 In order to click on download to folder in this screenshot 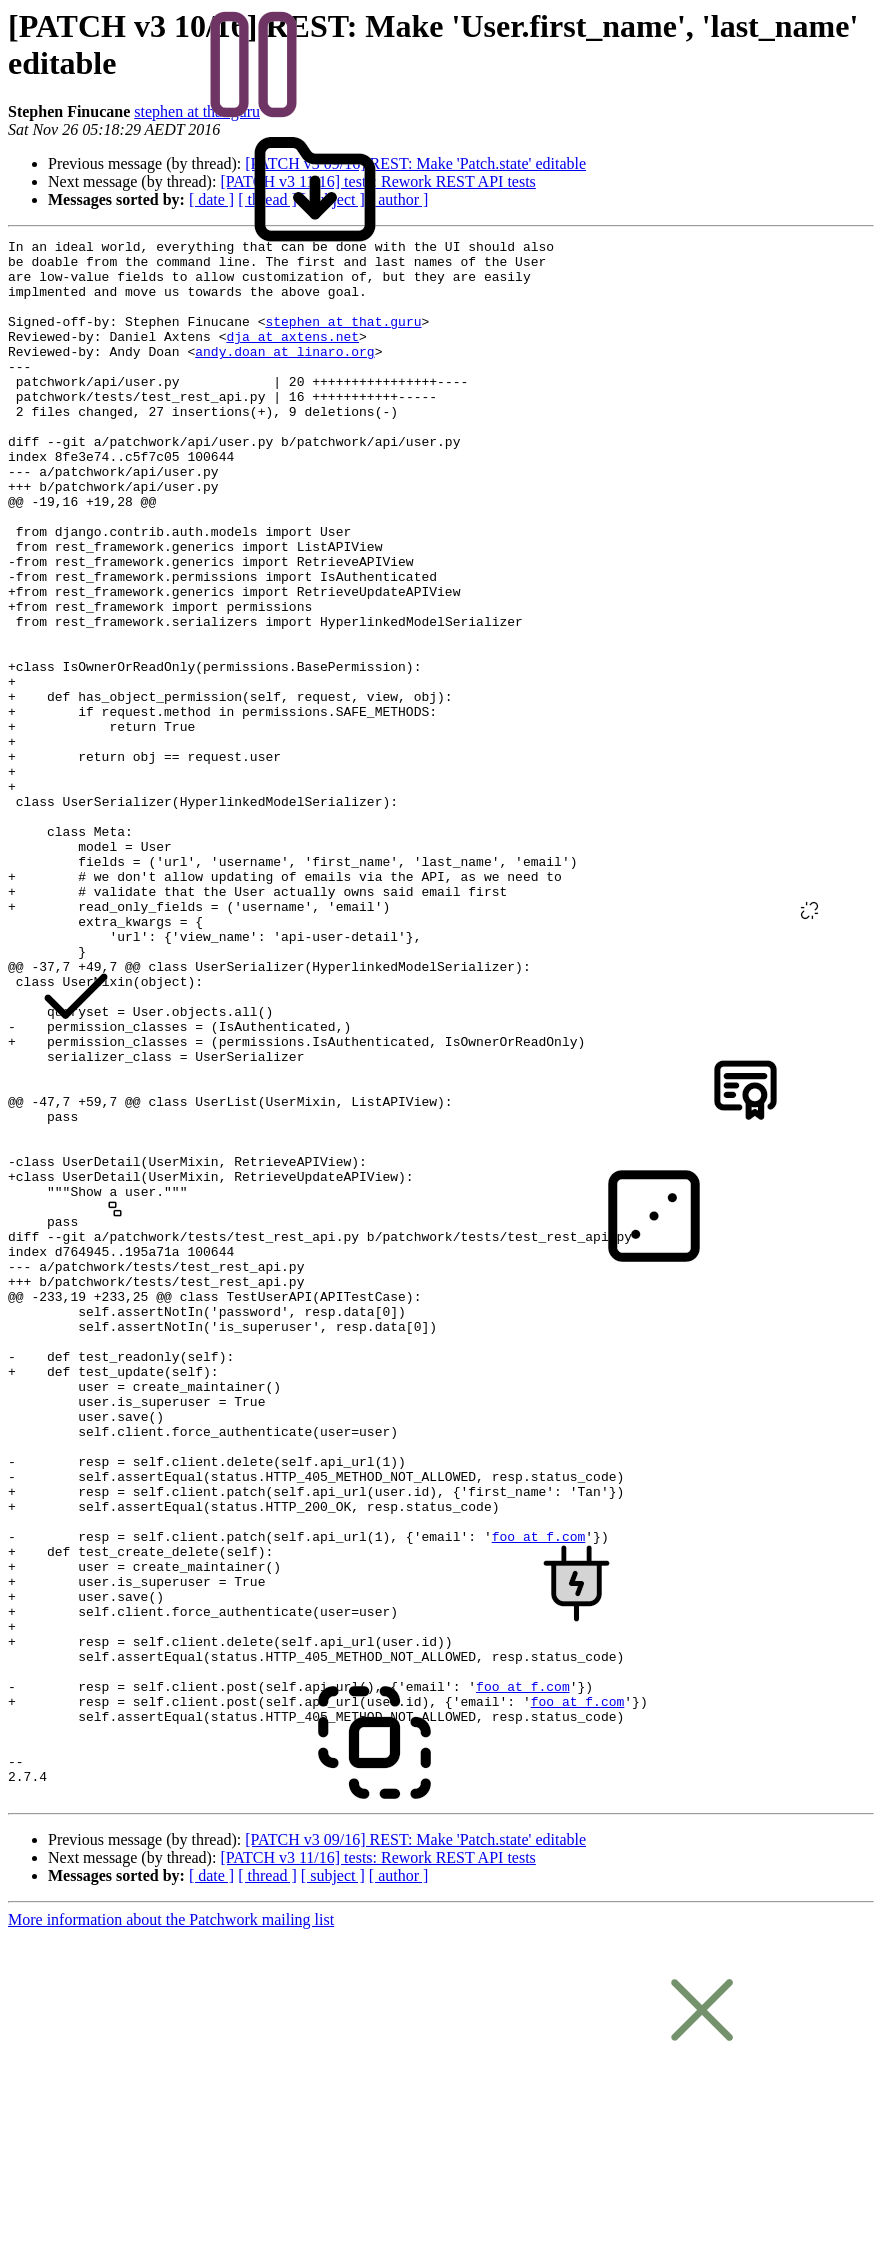, I will do `click(315, 192)`.